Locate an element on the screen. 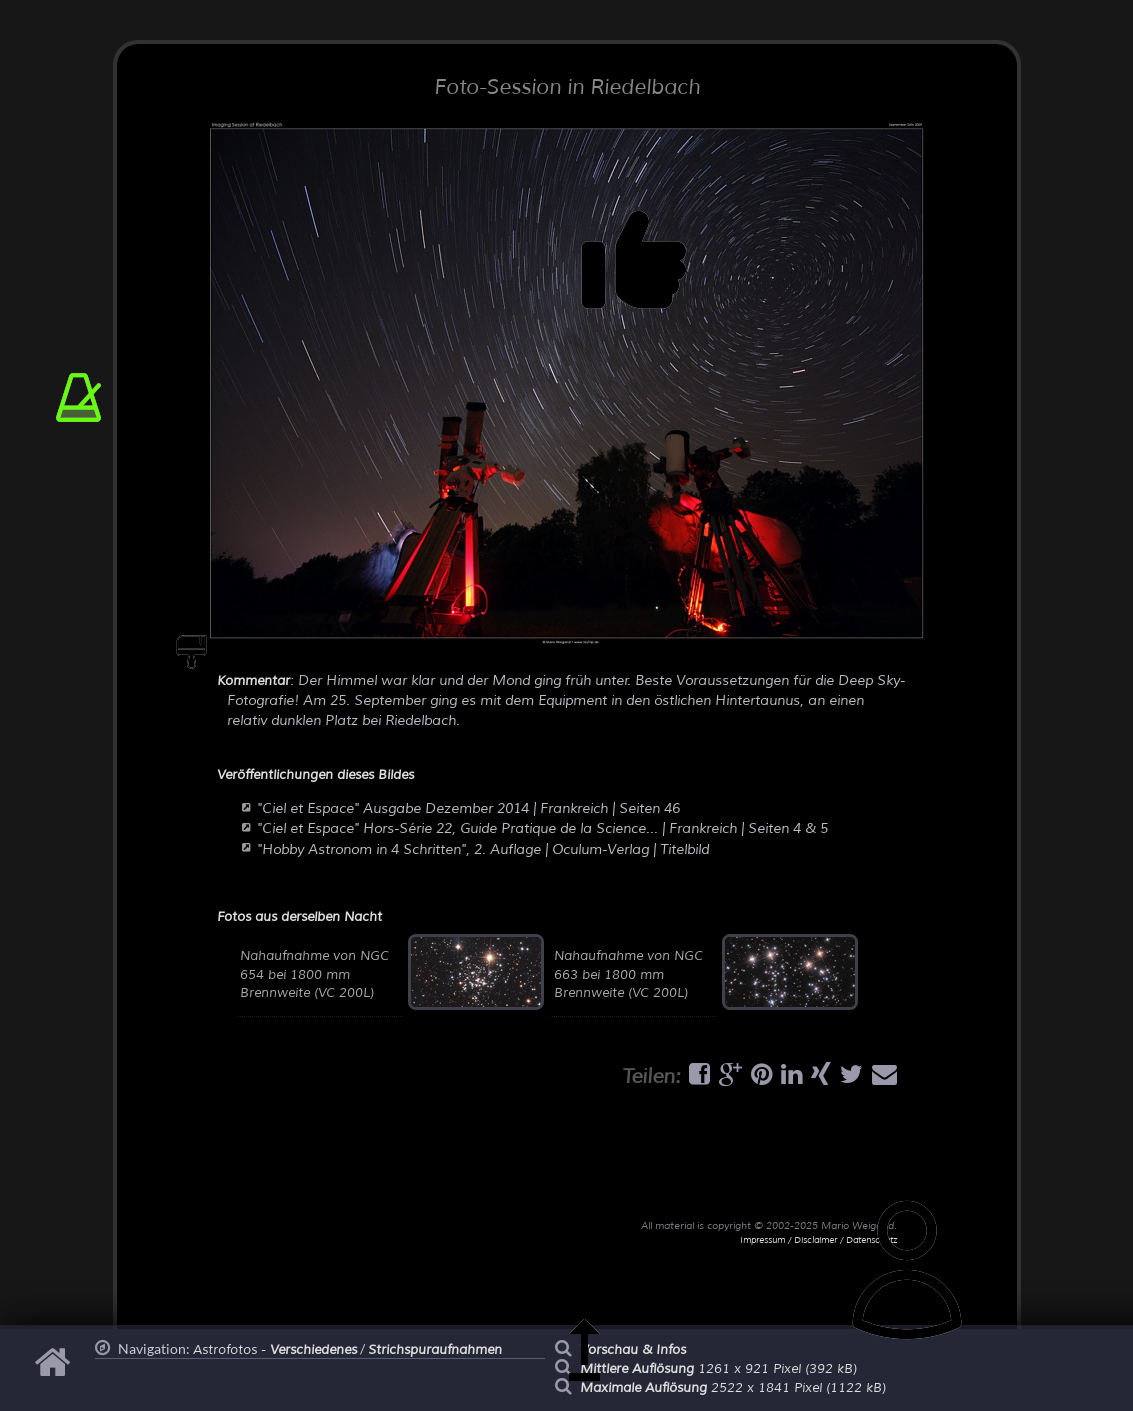 The height and width of the screenshot is (1411, 1133). access painting or brush tools is located at coordinates (191, 651).